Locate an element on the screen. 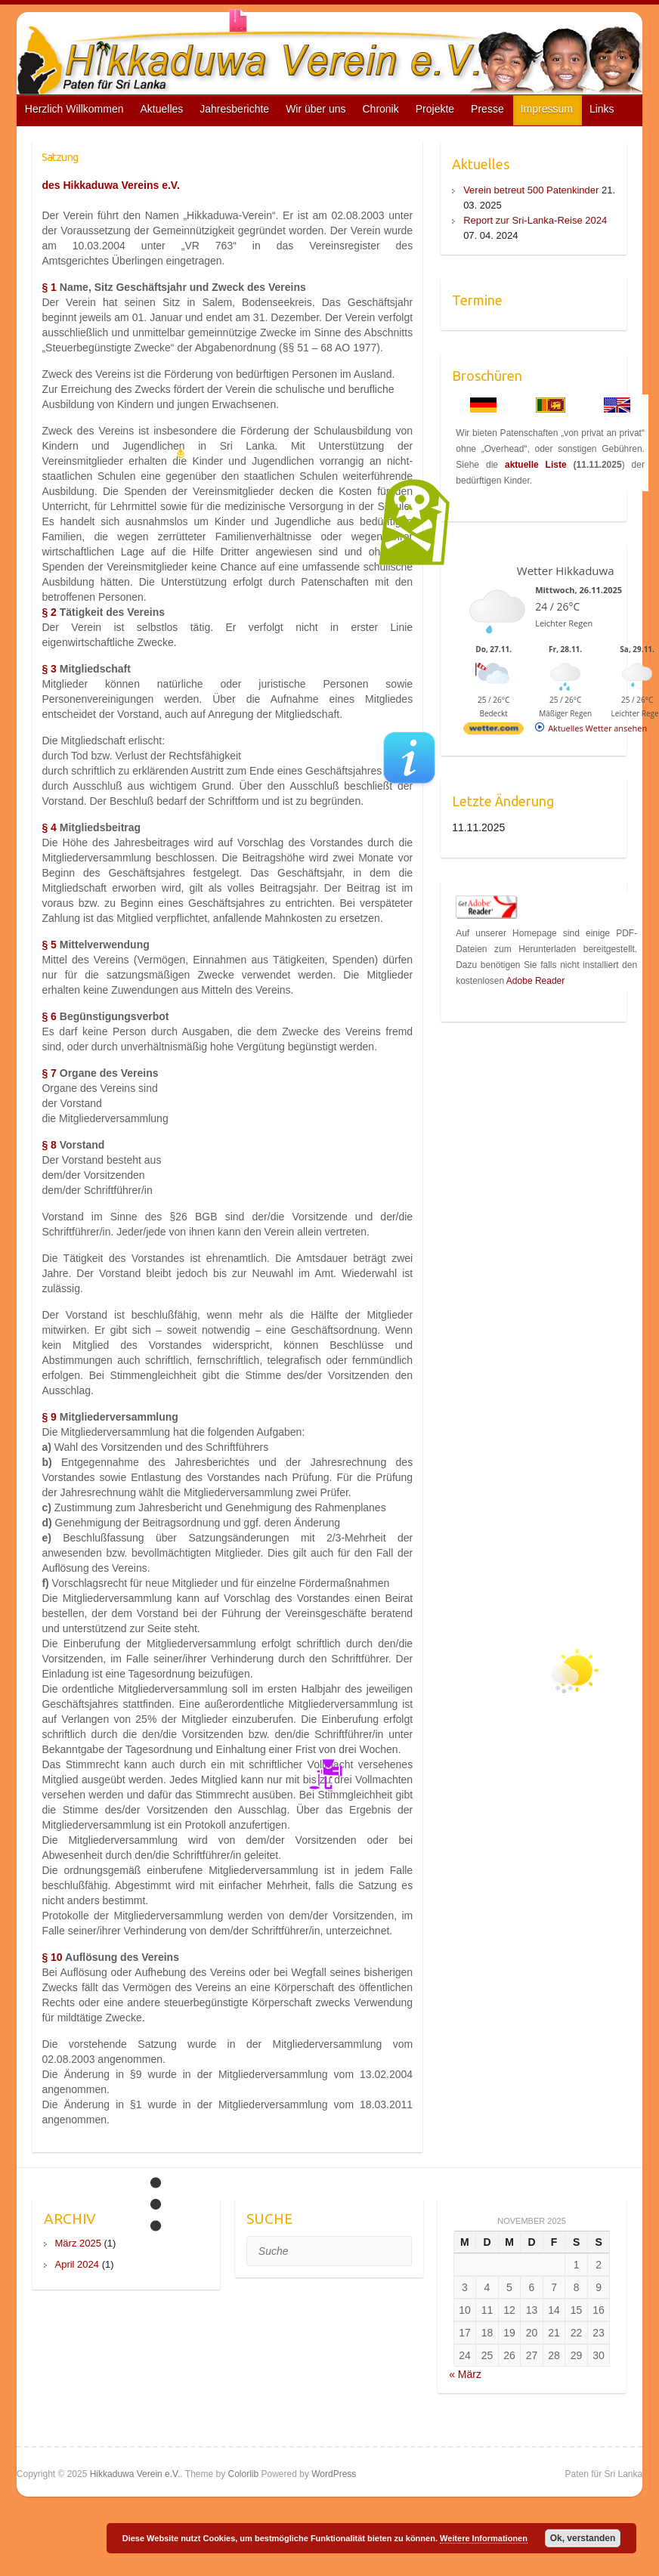 The image size is (659, 2576). indicates scattered snow showers during daytime is located at coordinates (574, 1671).